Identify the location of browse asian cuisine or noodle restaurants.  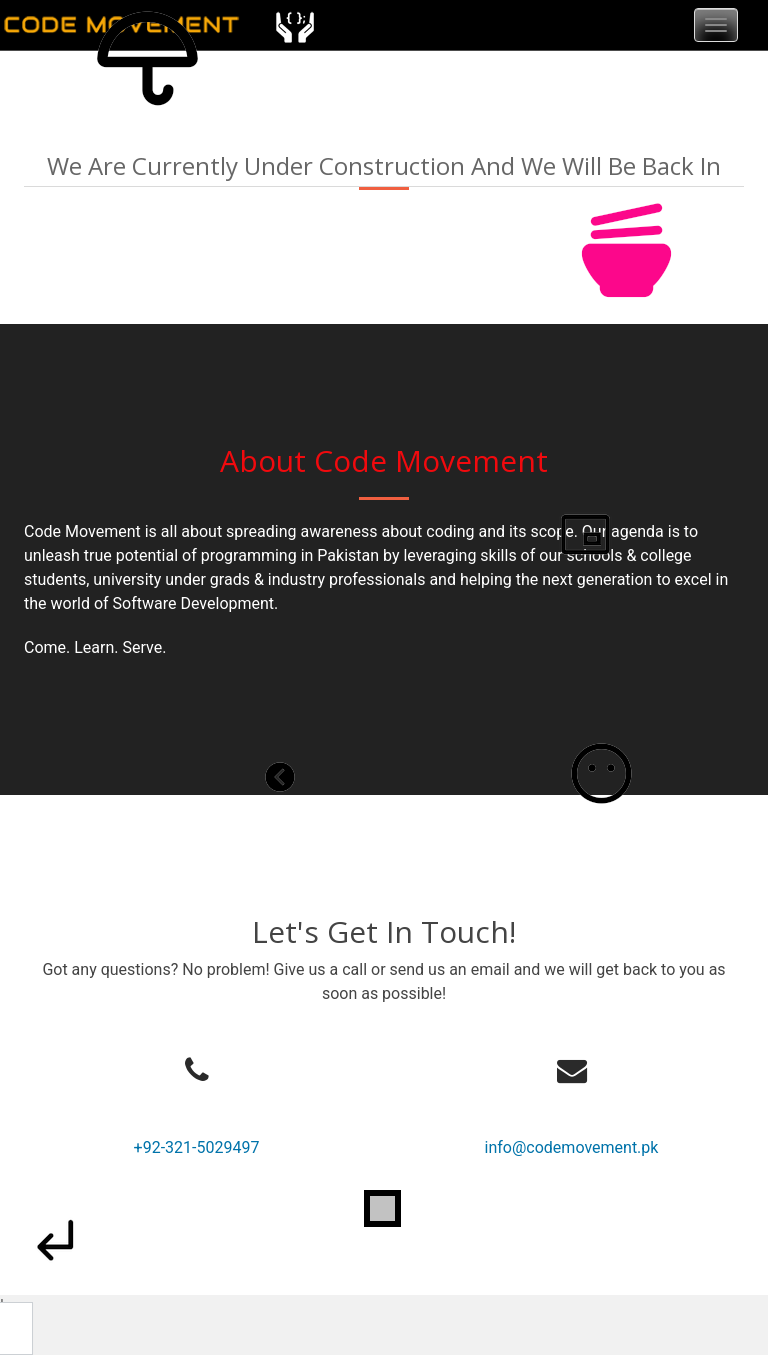
(626, 252).